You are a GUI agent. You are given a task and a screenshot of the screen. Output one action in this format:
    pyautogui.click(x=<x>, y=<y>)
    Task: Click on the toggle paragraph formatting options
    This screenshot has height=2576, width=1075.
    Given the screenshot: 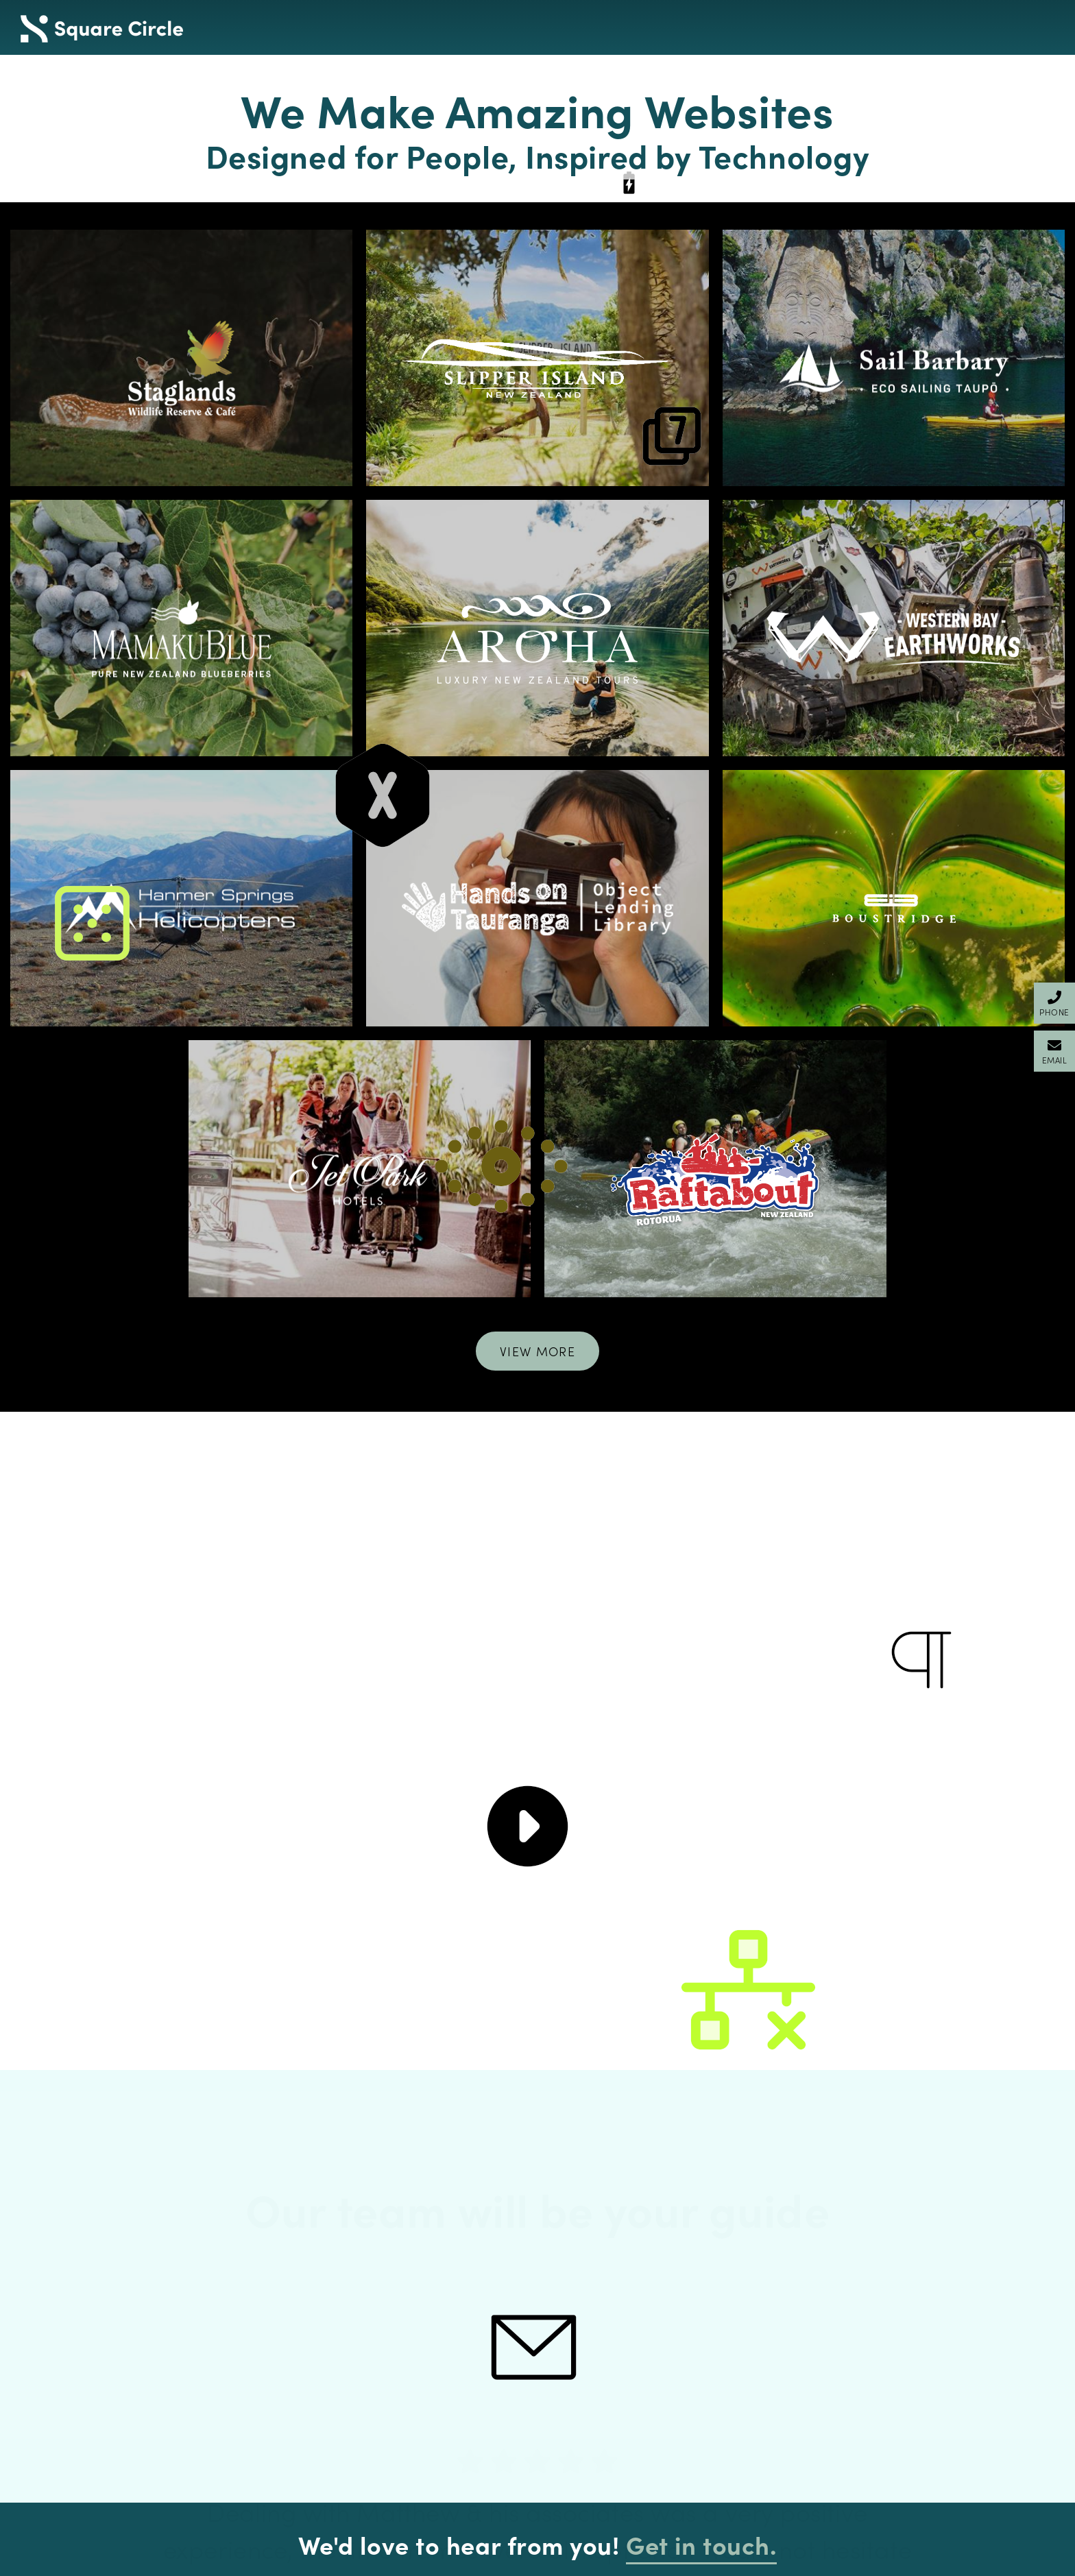 What is the action you would take?
    pyautogui.click(x=923, y=1660)
    